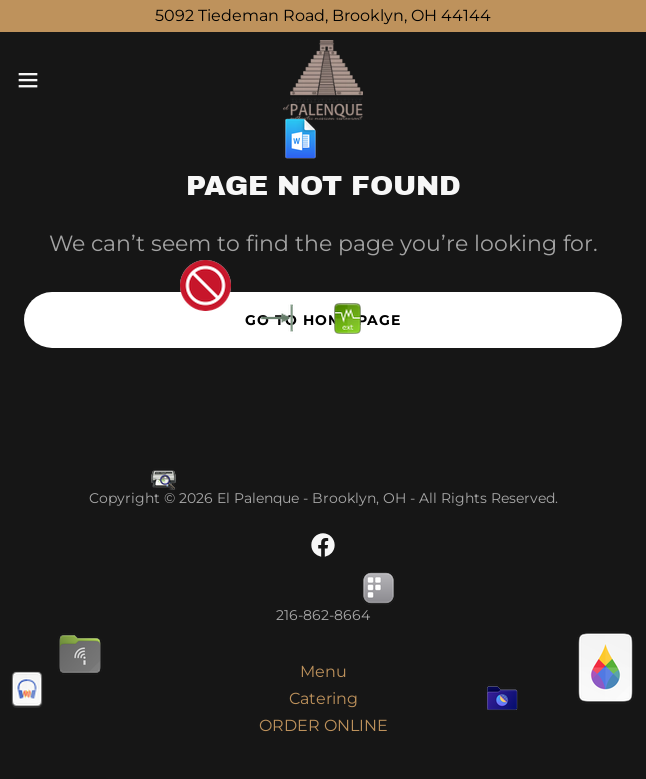 This screenshot has width=646, height=779. What do you see at coordinates (378, 588) in the screenshot?
I see `open xfdashboard application overview` at bounding box center [378, 588].